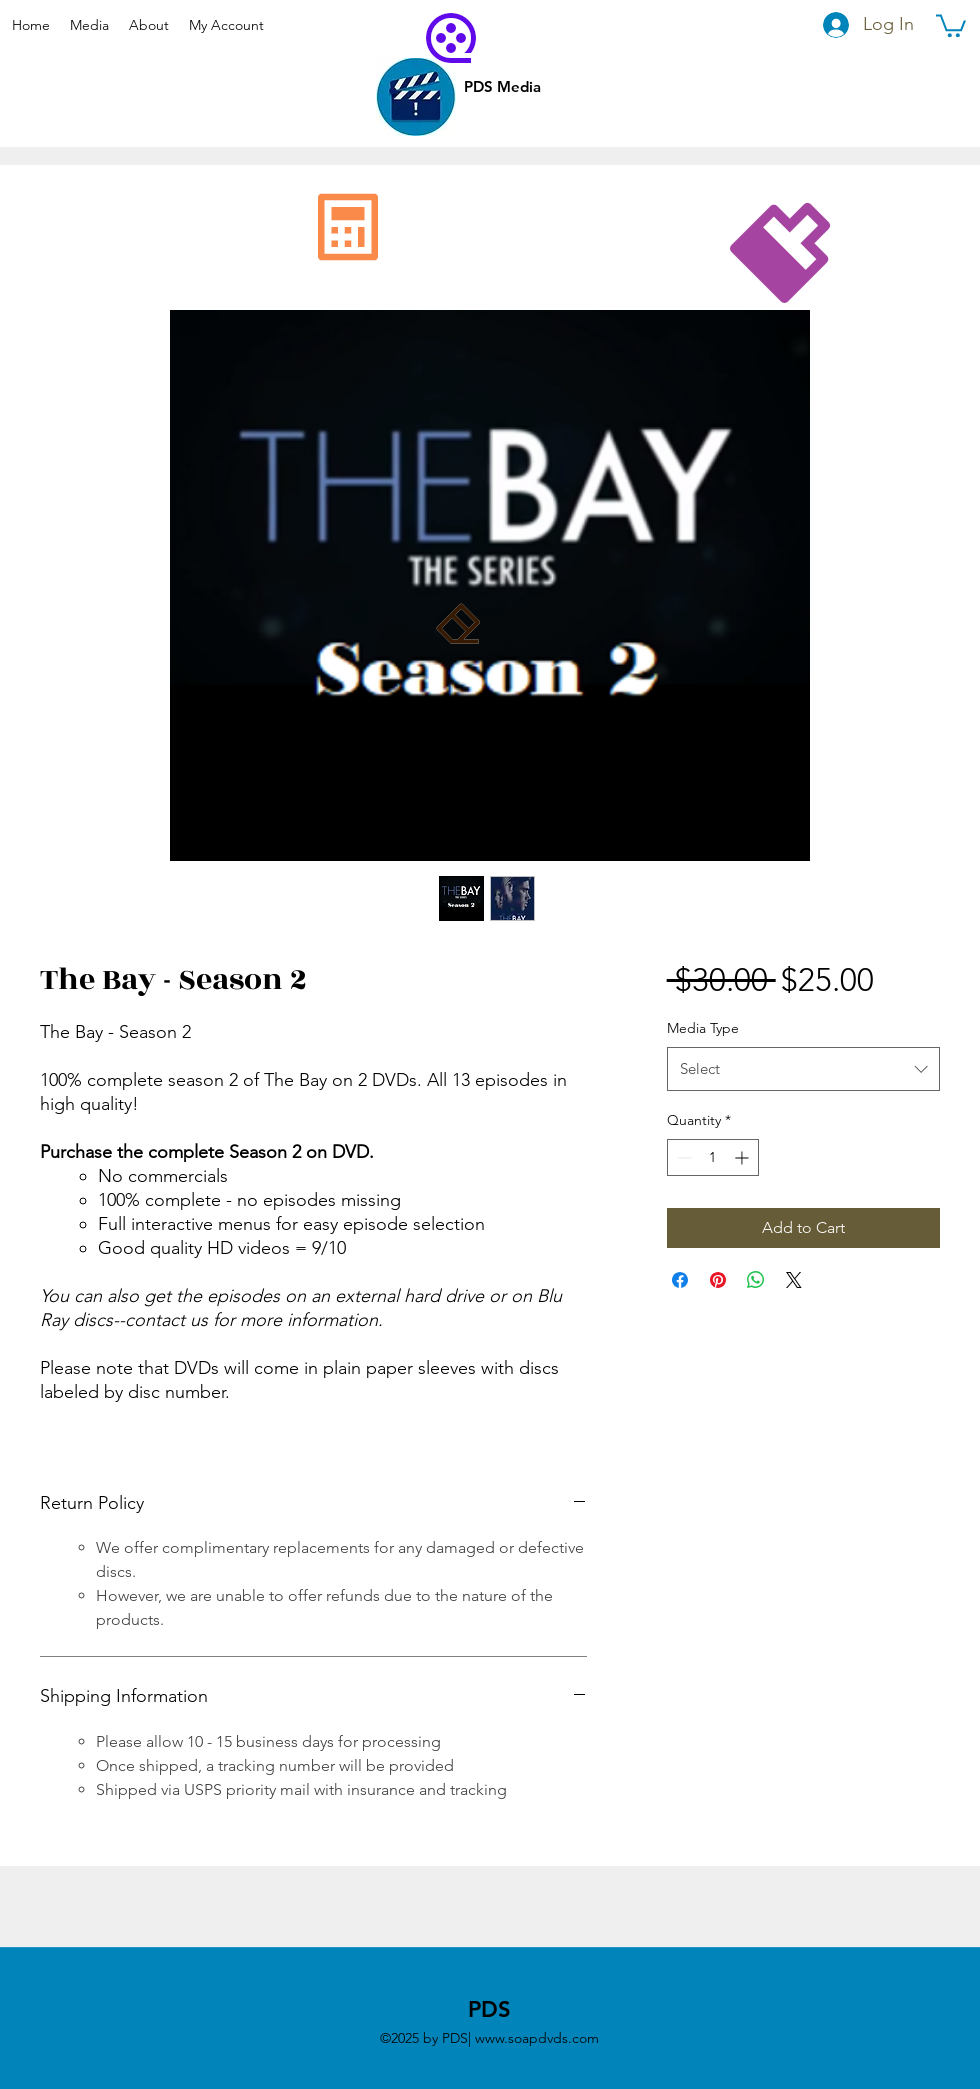 Image resolution: width=980 pixels, height=2089 pixels. Describe the element at coordinates (459, 624) in the screenshot. I see `erase or delete selected content` at that location.